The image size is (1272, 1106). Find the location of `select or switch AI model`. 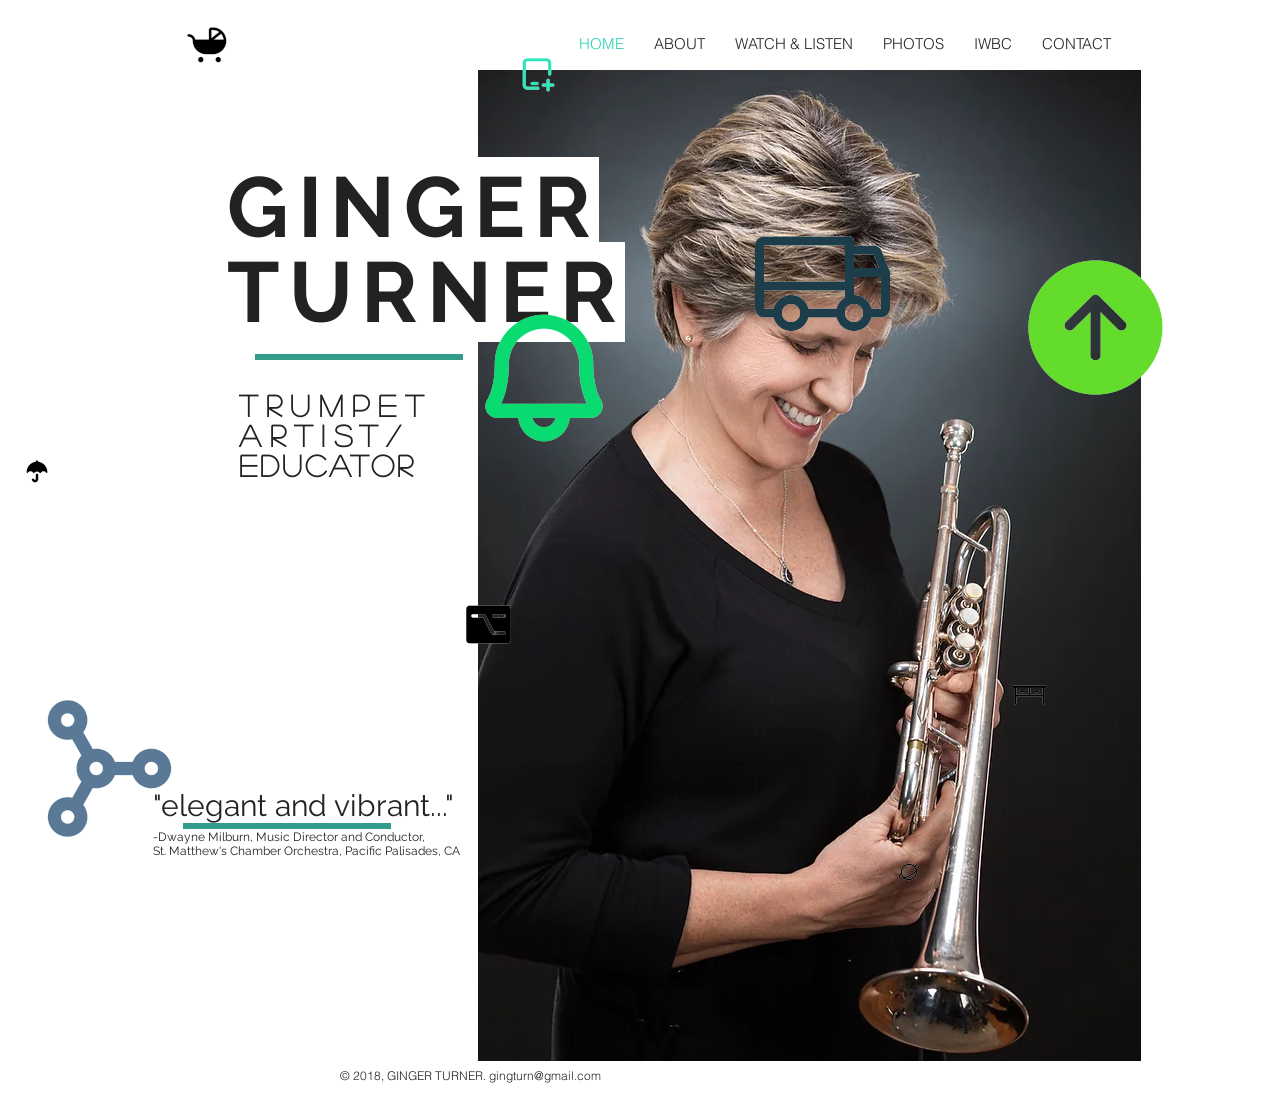

select or switch AI model is located at coordinates (109, 768).